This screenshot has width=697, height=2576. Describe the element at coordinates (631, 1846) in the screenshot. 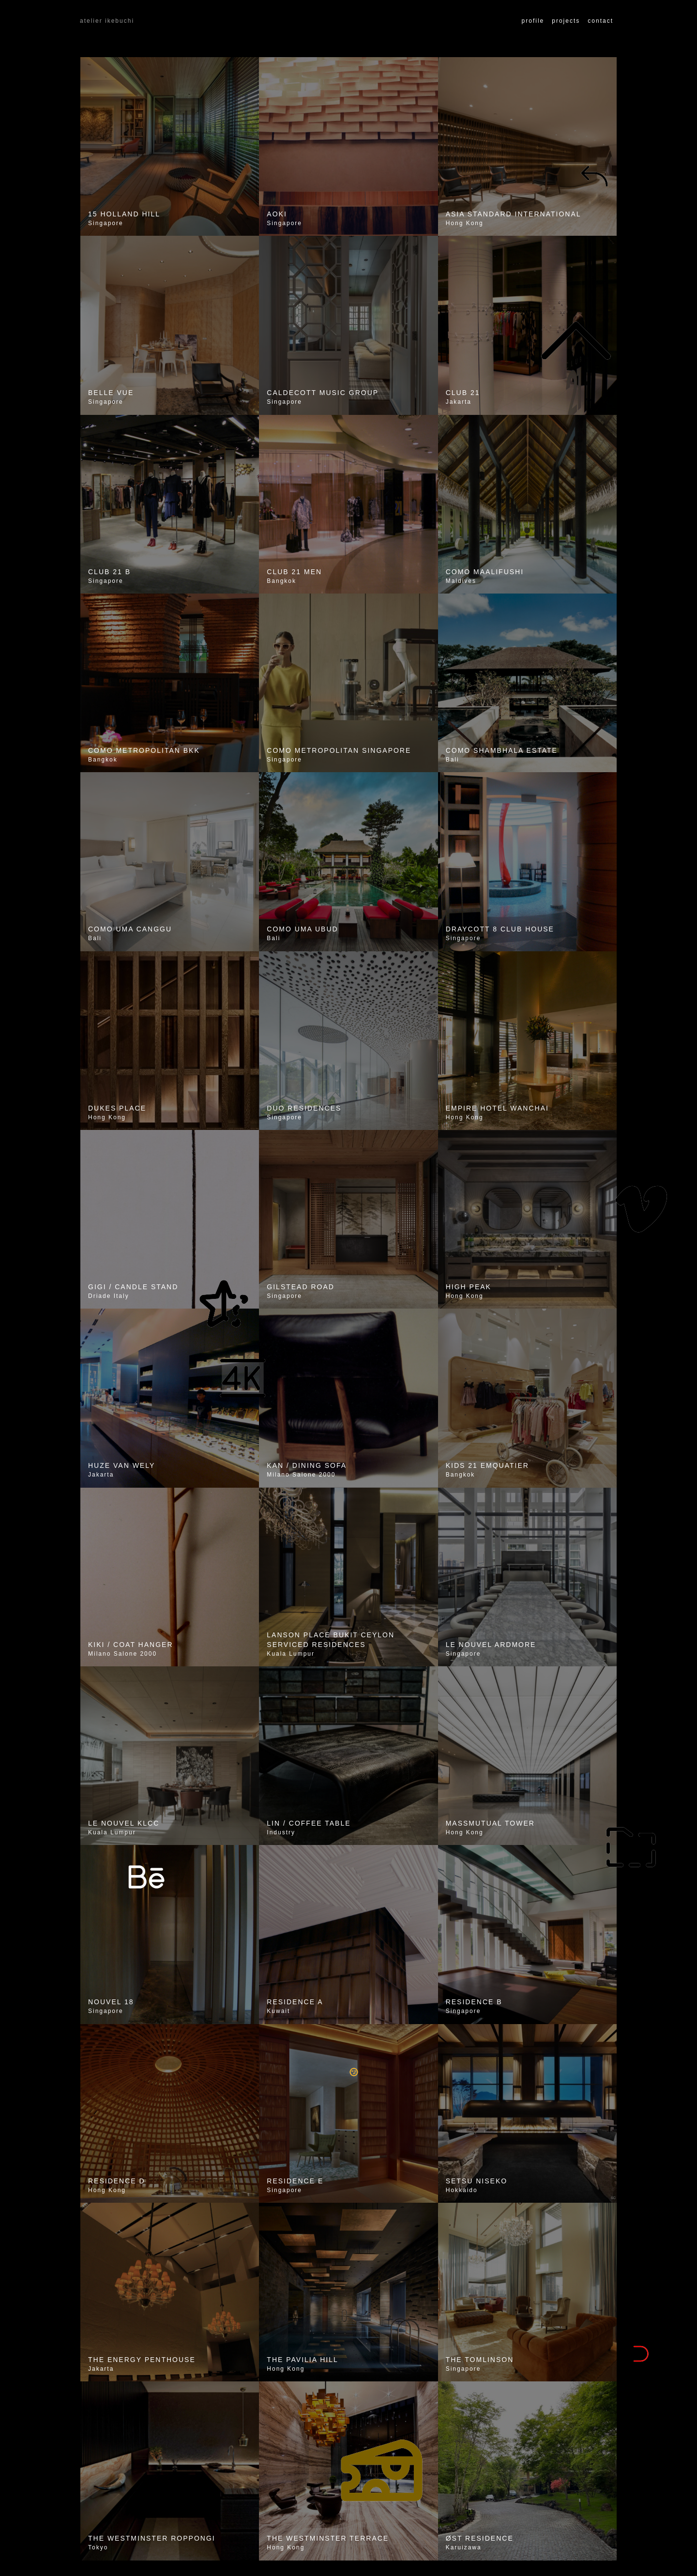

I see `create a new folder` at that location.